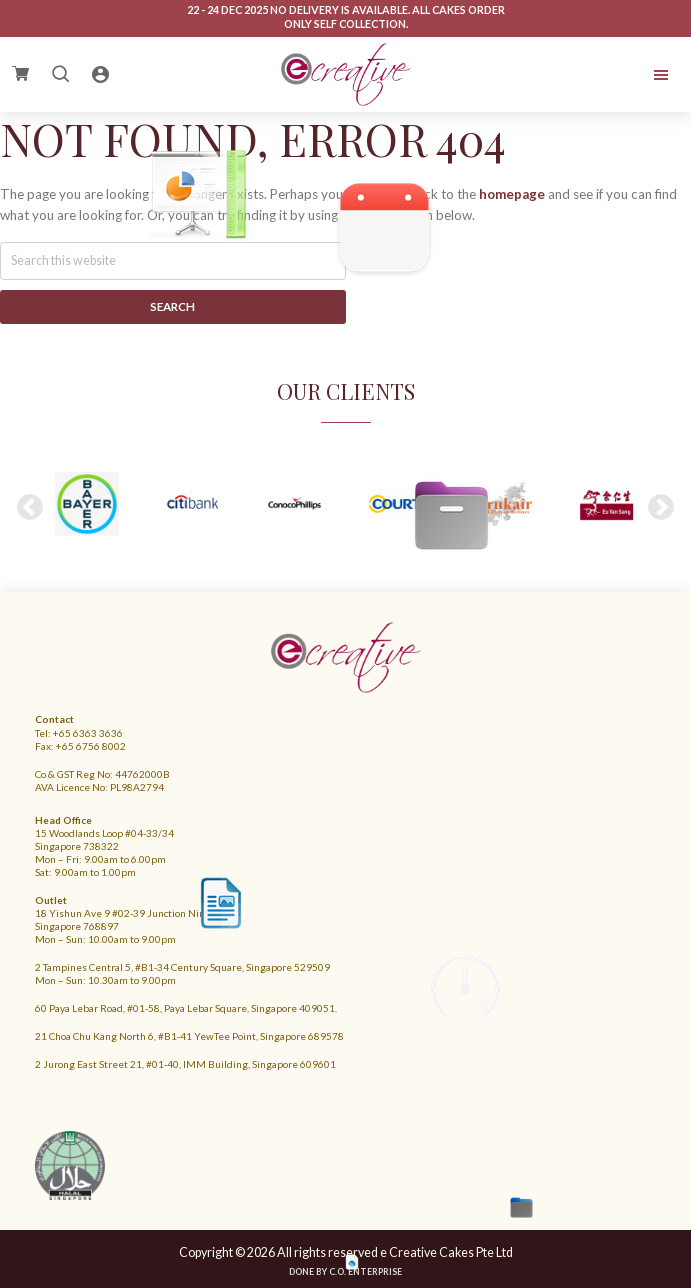  What do you see at coordinates (384, 228) in the screenshot?
I see `open a calendar file` at bounding box center [384, 228].